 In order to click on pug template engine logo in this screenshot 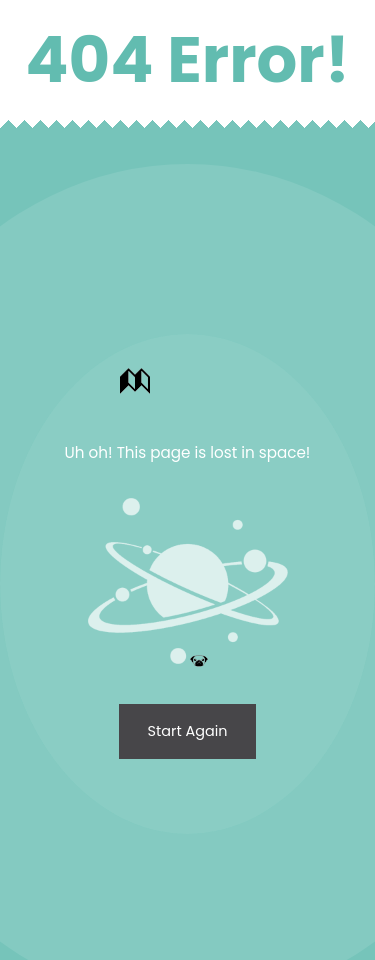, I will do `click(199, 661)`.